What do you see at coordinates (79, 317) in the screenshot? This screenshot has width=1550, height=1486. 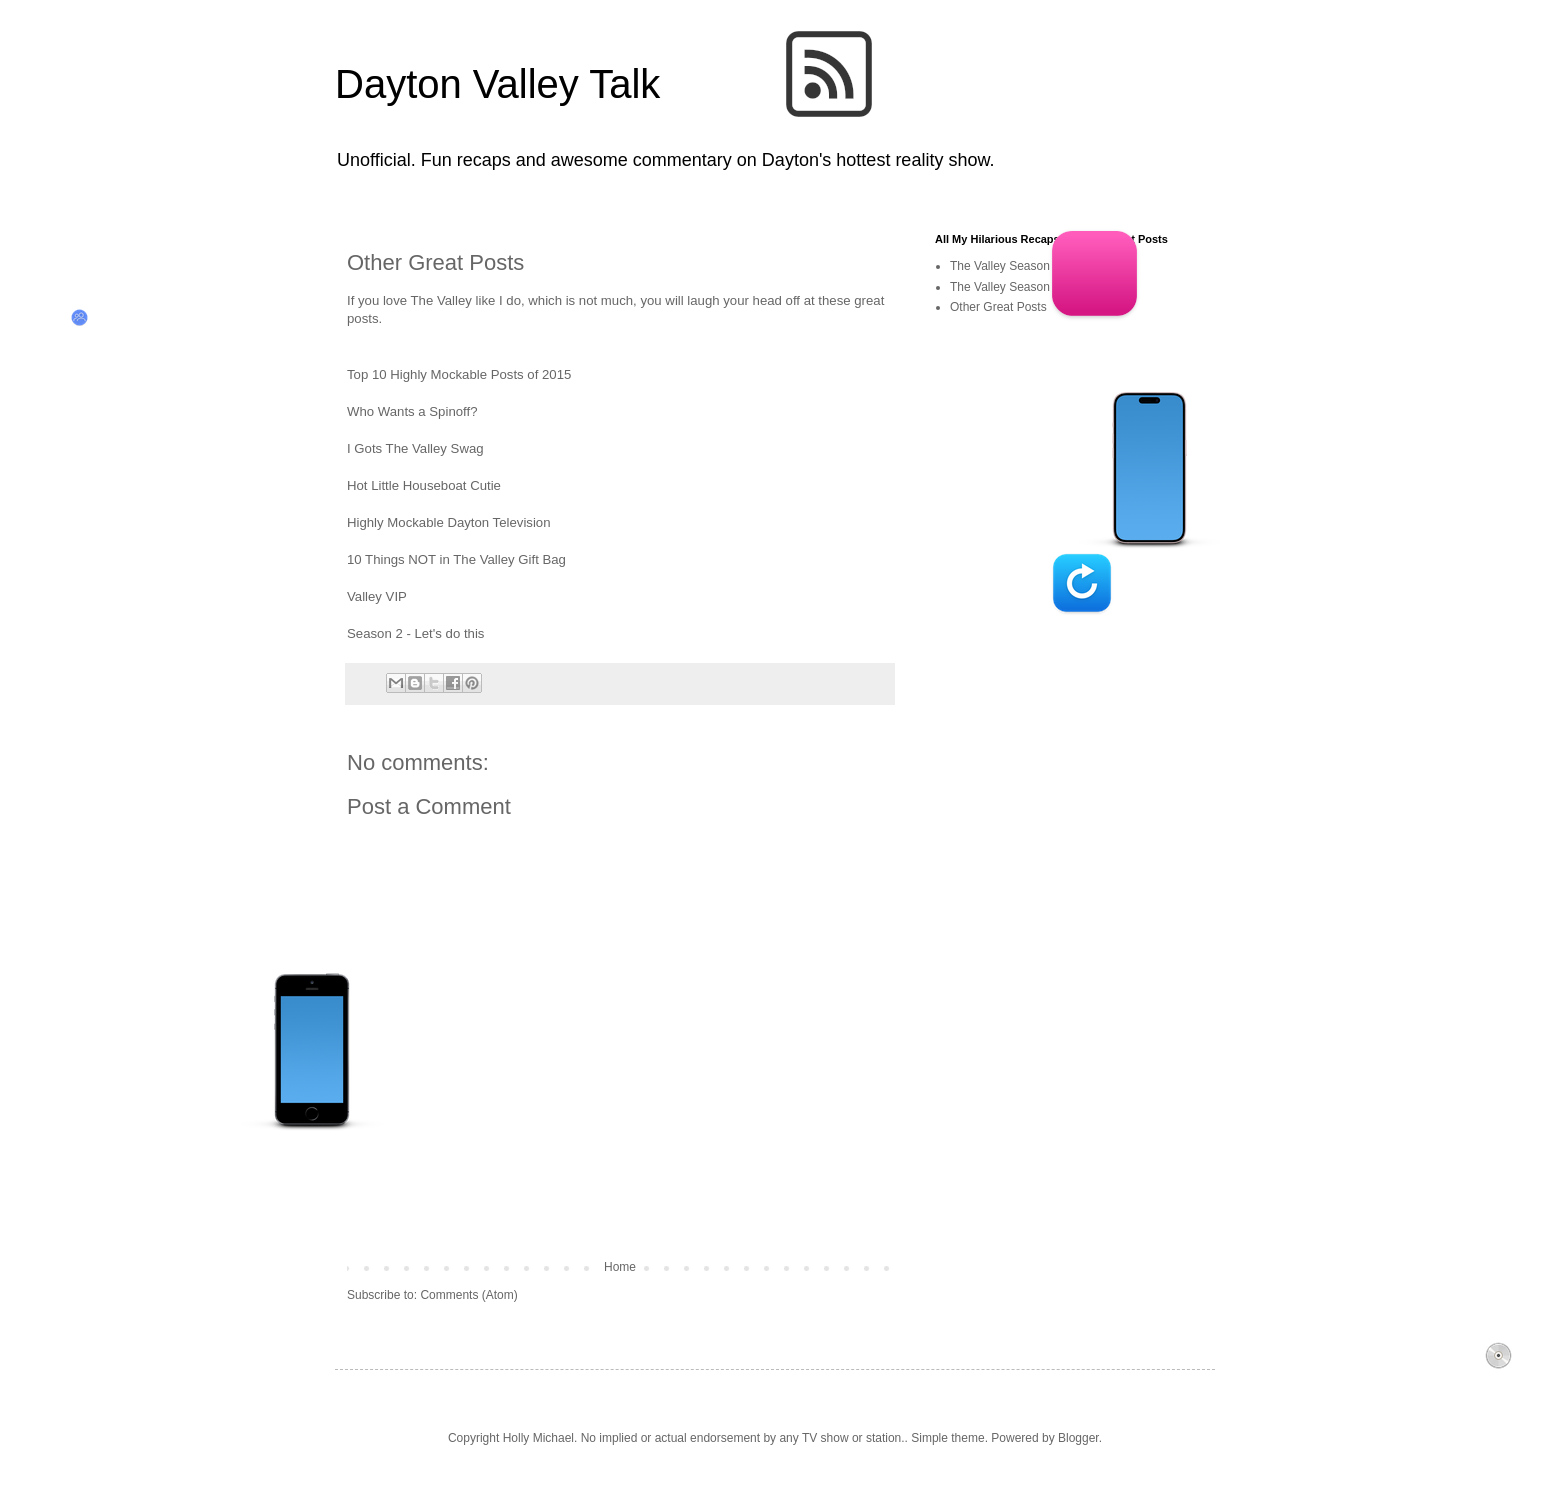 I see `switch between user accounts` at bounding box center [79, 317].